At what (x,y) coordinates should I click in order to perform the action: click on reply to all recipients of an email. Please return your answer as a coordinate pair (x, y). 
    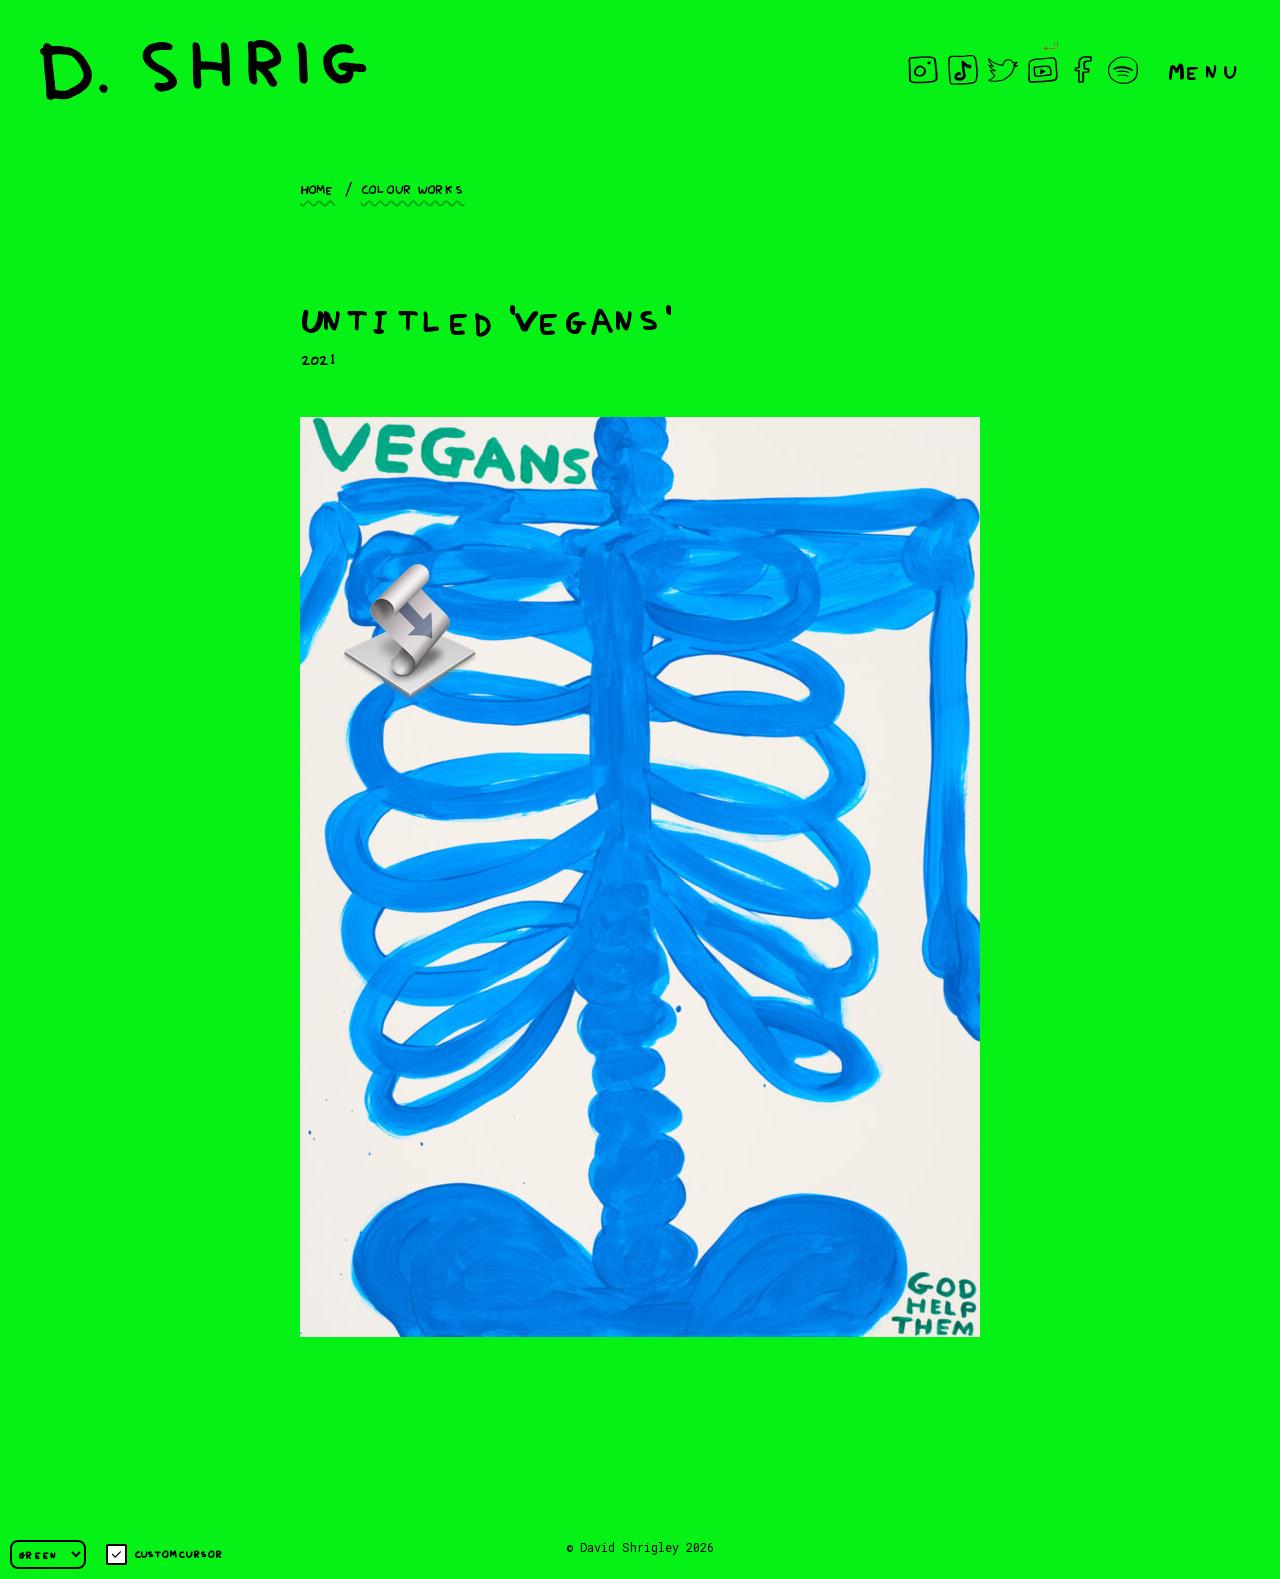
    Looking at the image, I should click on (1050, 45).